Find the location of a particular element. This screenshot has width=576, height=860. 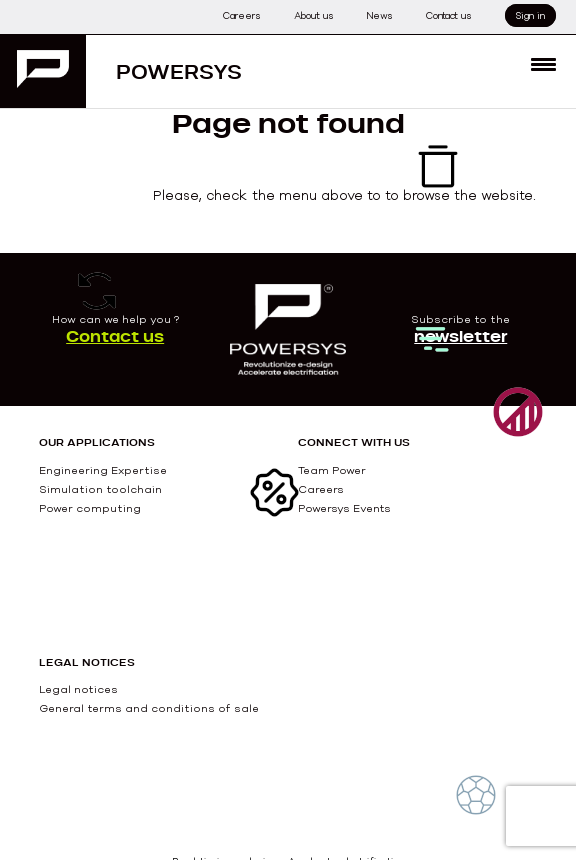

view available discounts or promotions is located at coordinates (274, 492).